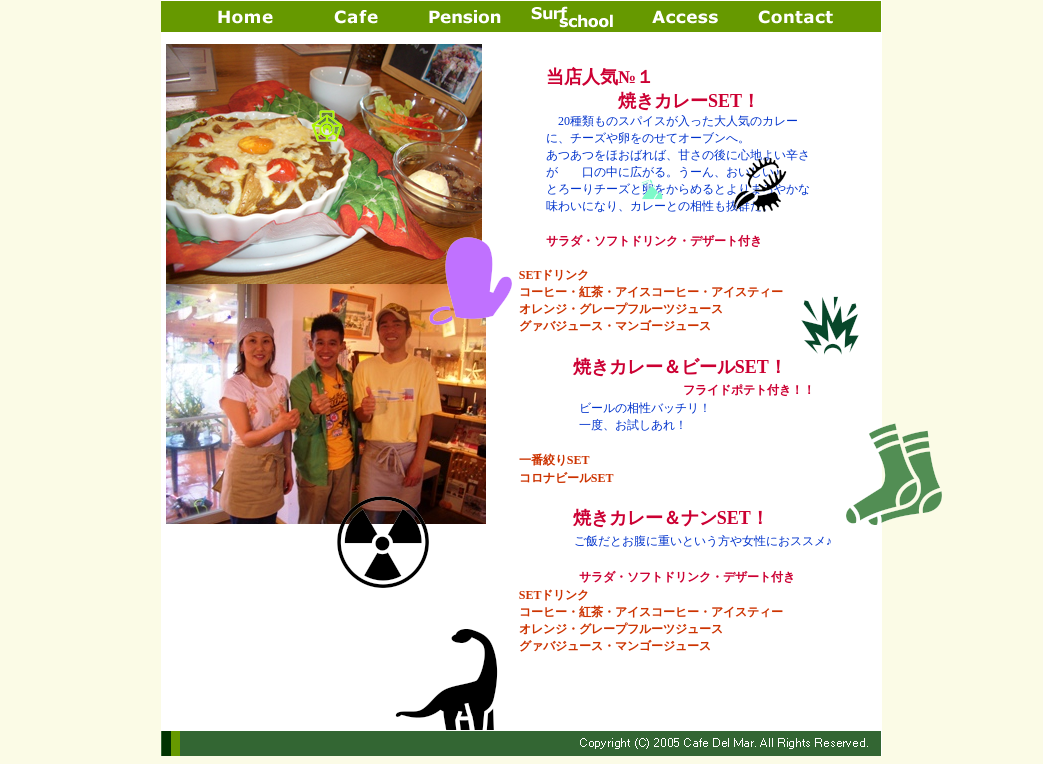 The height and width of the screenshot is (764, 1043). I want to click on dinosaur category or prehistoric theme indicator, so click(446, 679).